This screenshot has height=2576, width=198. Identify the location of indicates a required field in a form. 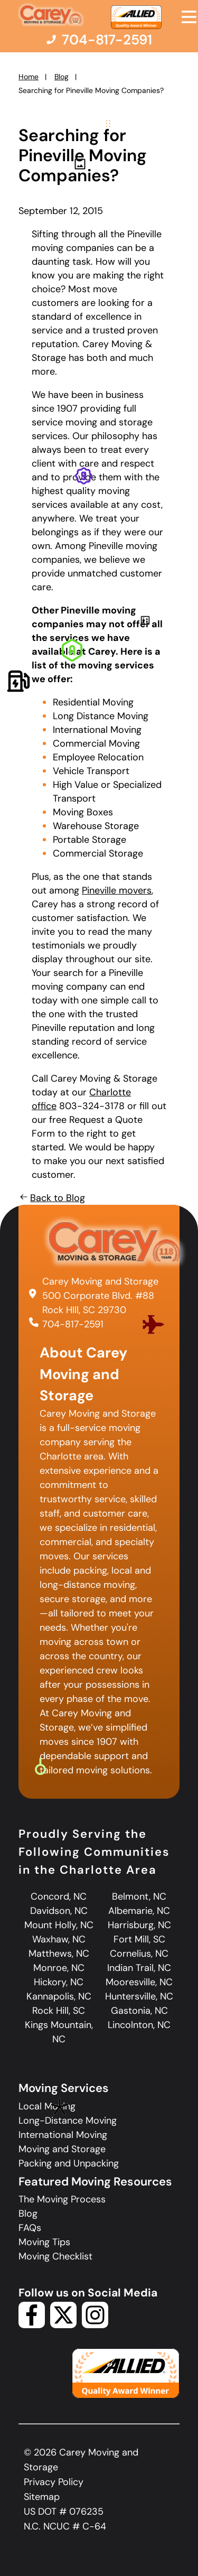
(60, 2107).